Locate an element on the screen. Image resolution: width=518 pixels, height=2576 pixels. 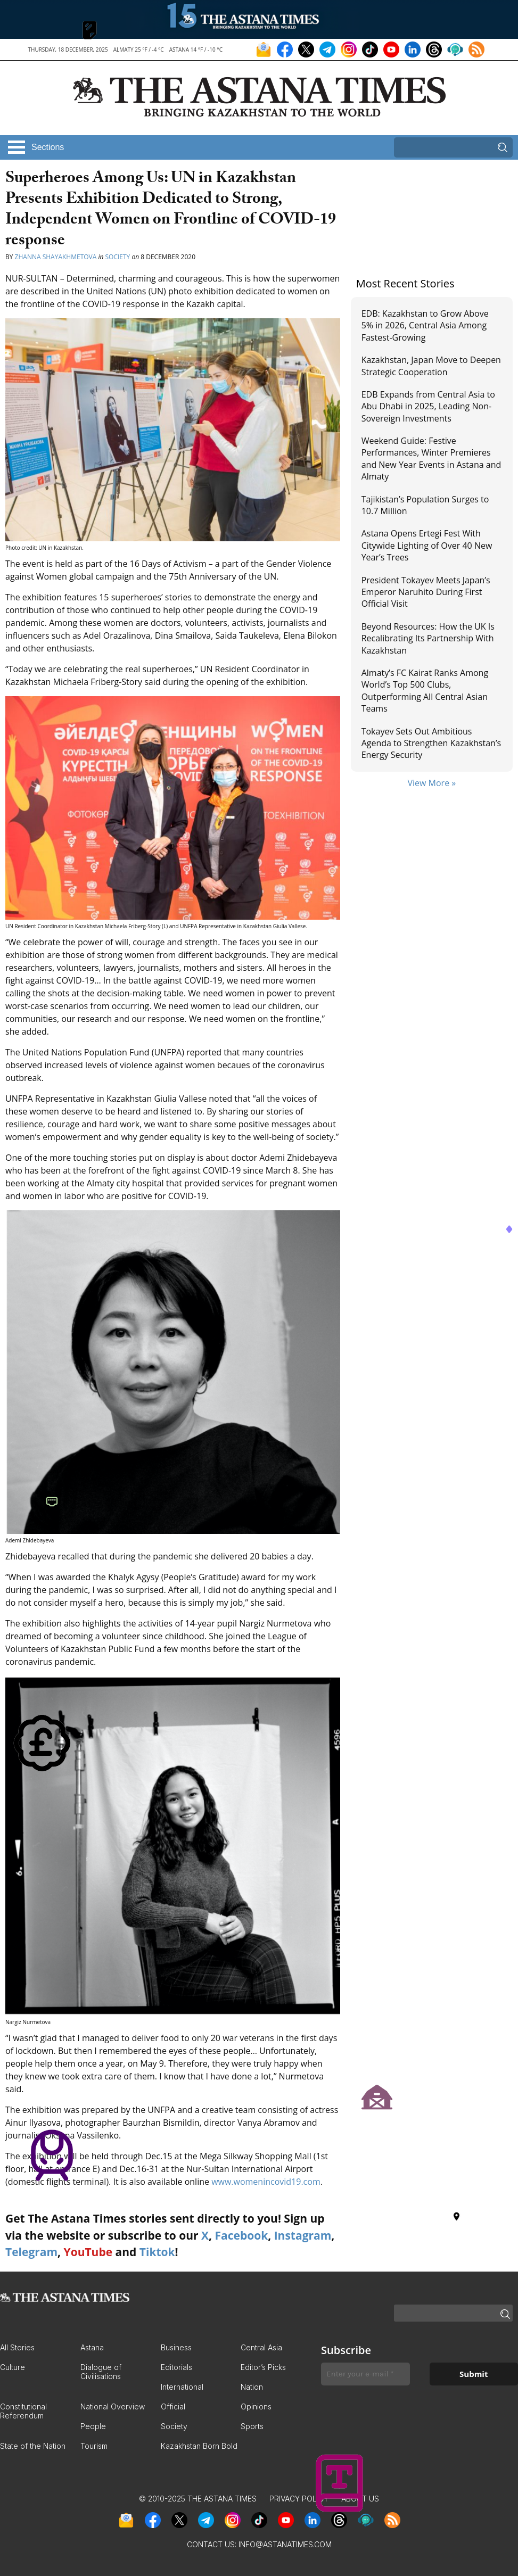
connect via ethernet or wired network is located at coordinates (52, 1501).